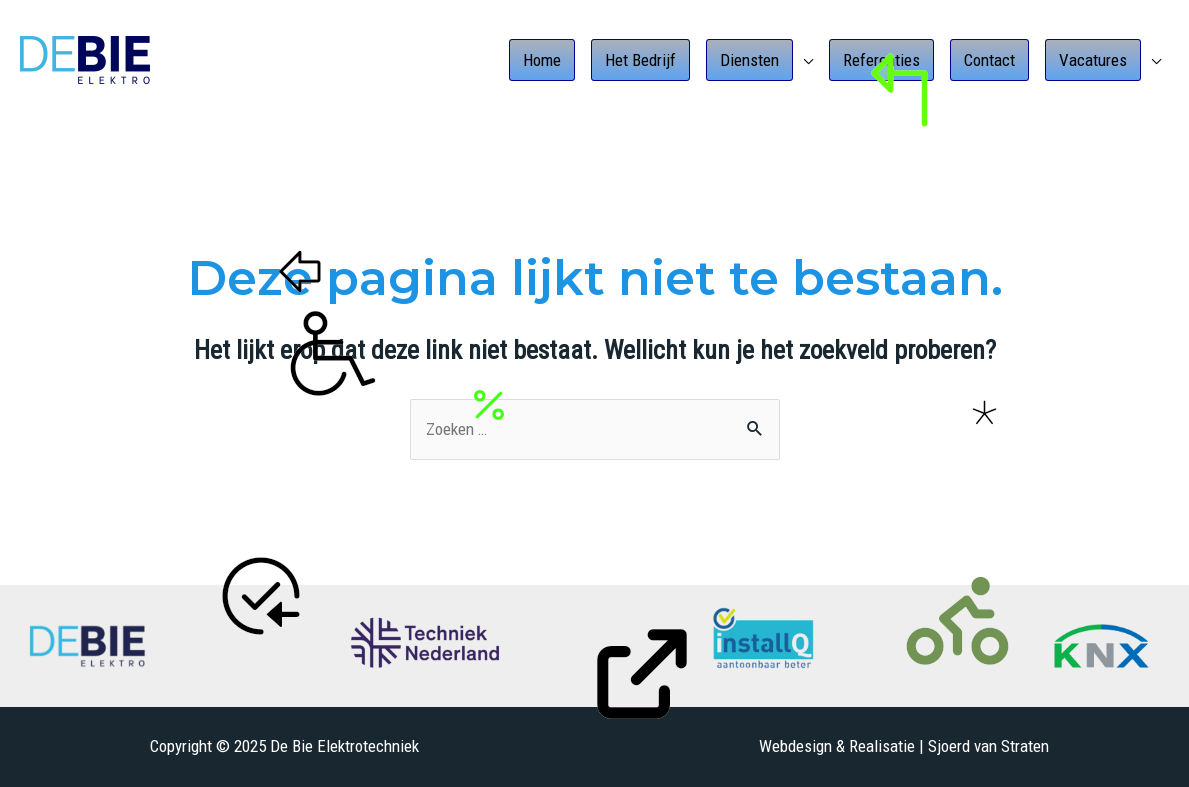 The height and width of the screenshot is (787, 1189). Describe the element at coordinates (489, 405) in the screenshot. I see `view discount or promotional offer` at that location.